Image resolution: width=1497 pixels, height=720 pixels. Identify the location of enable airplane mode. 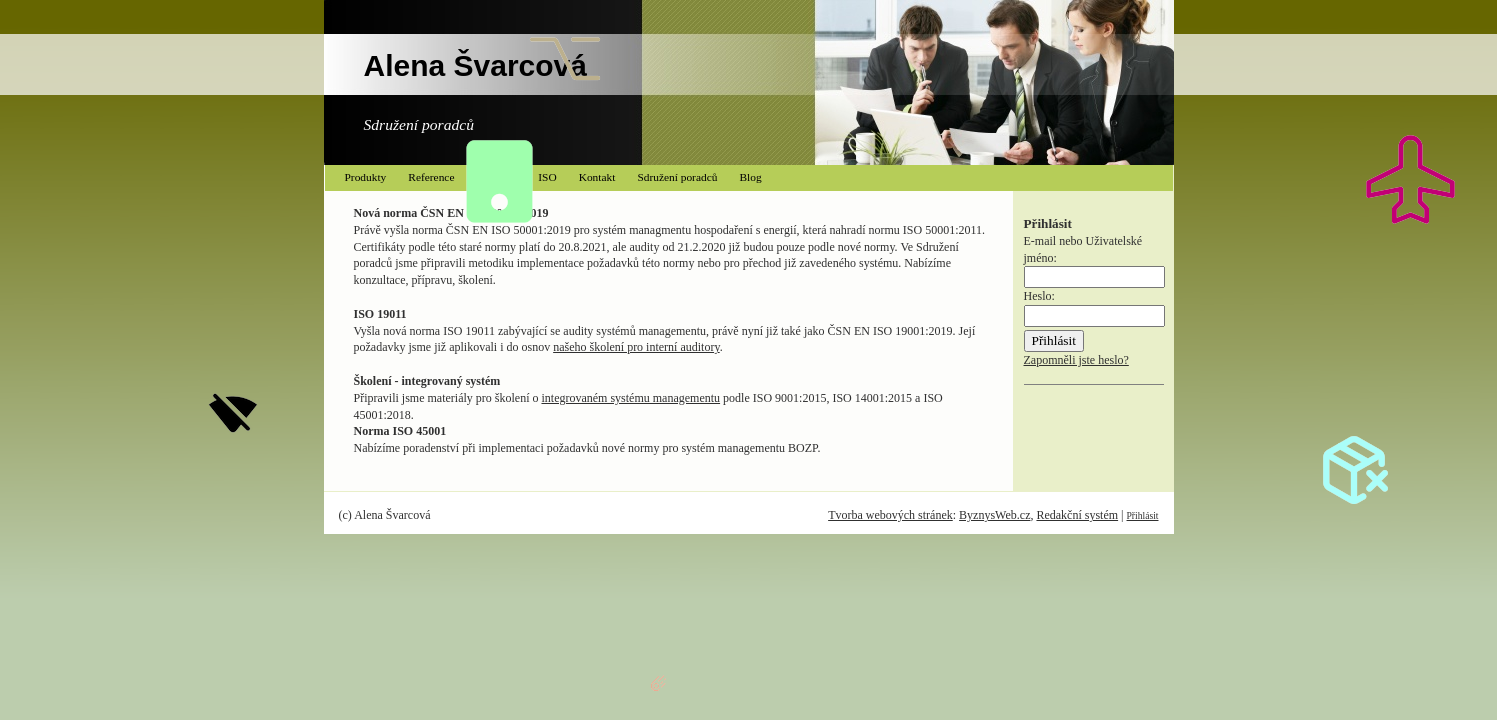
(1410, 179).